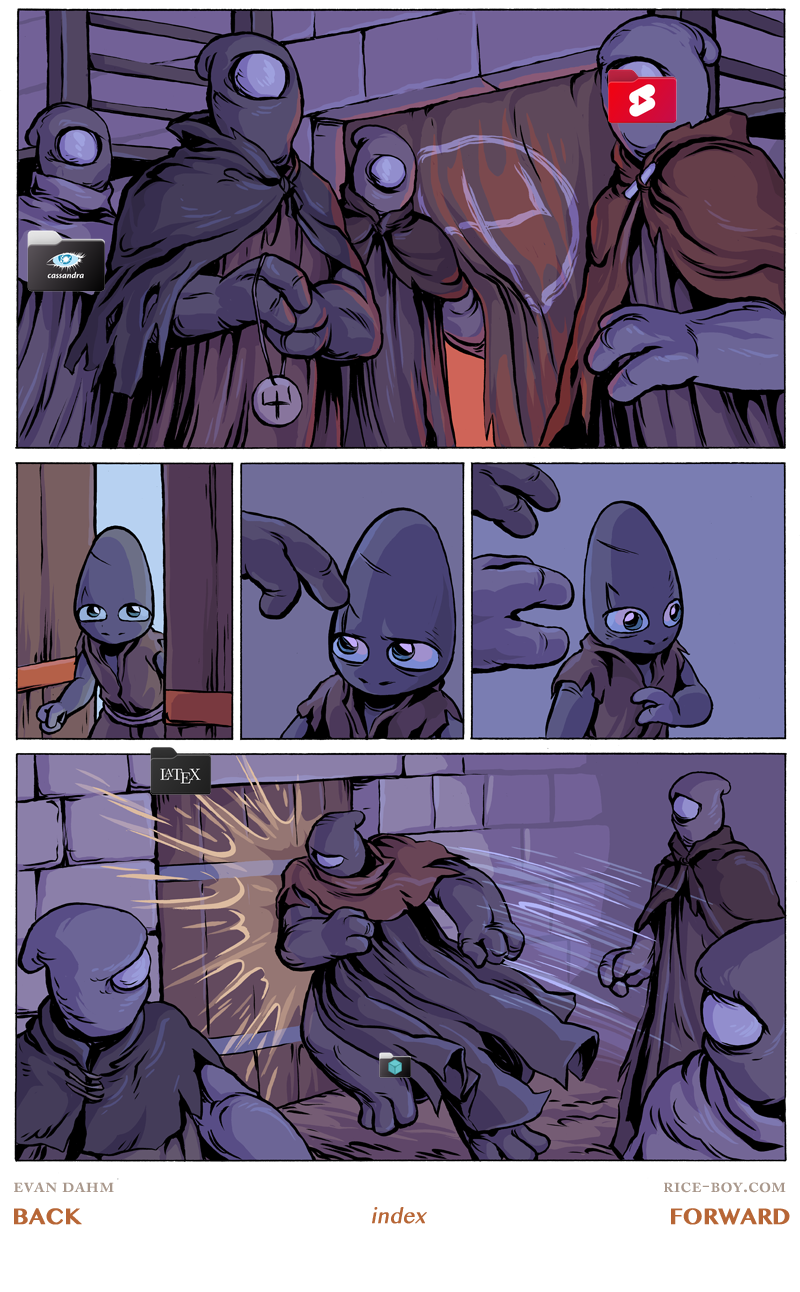 Image resolution: width=800 pixels, height=1292 pixels. I want to click on open IPFS folder, so click(395, 1066).